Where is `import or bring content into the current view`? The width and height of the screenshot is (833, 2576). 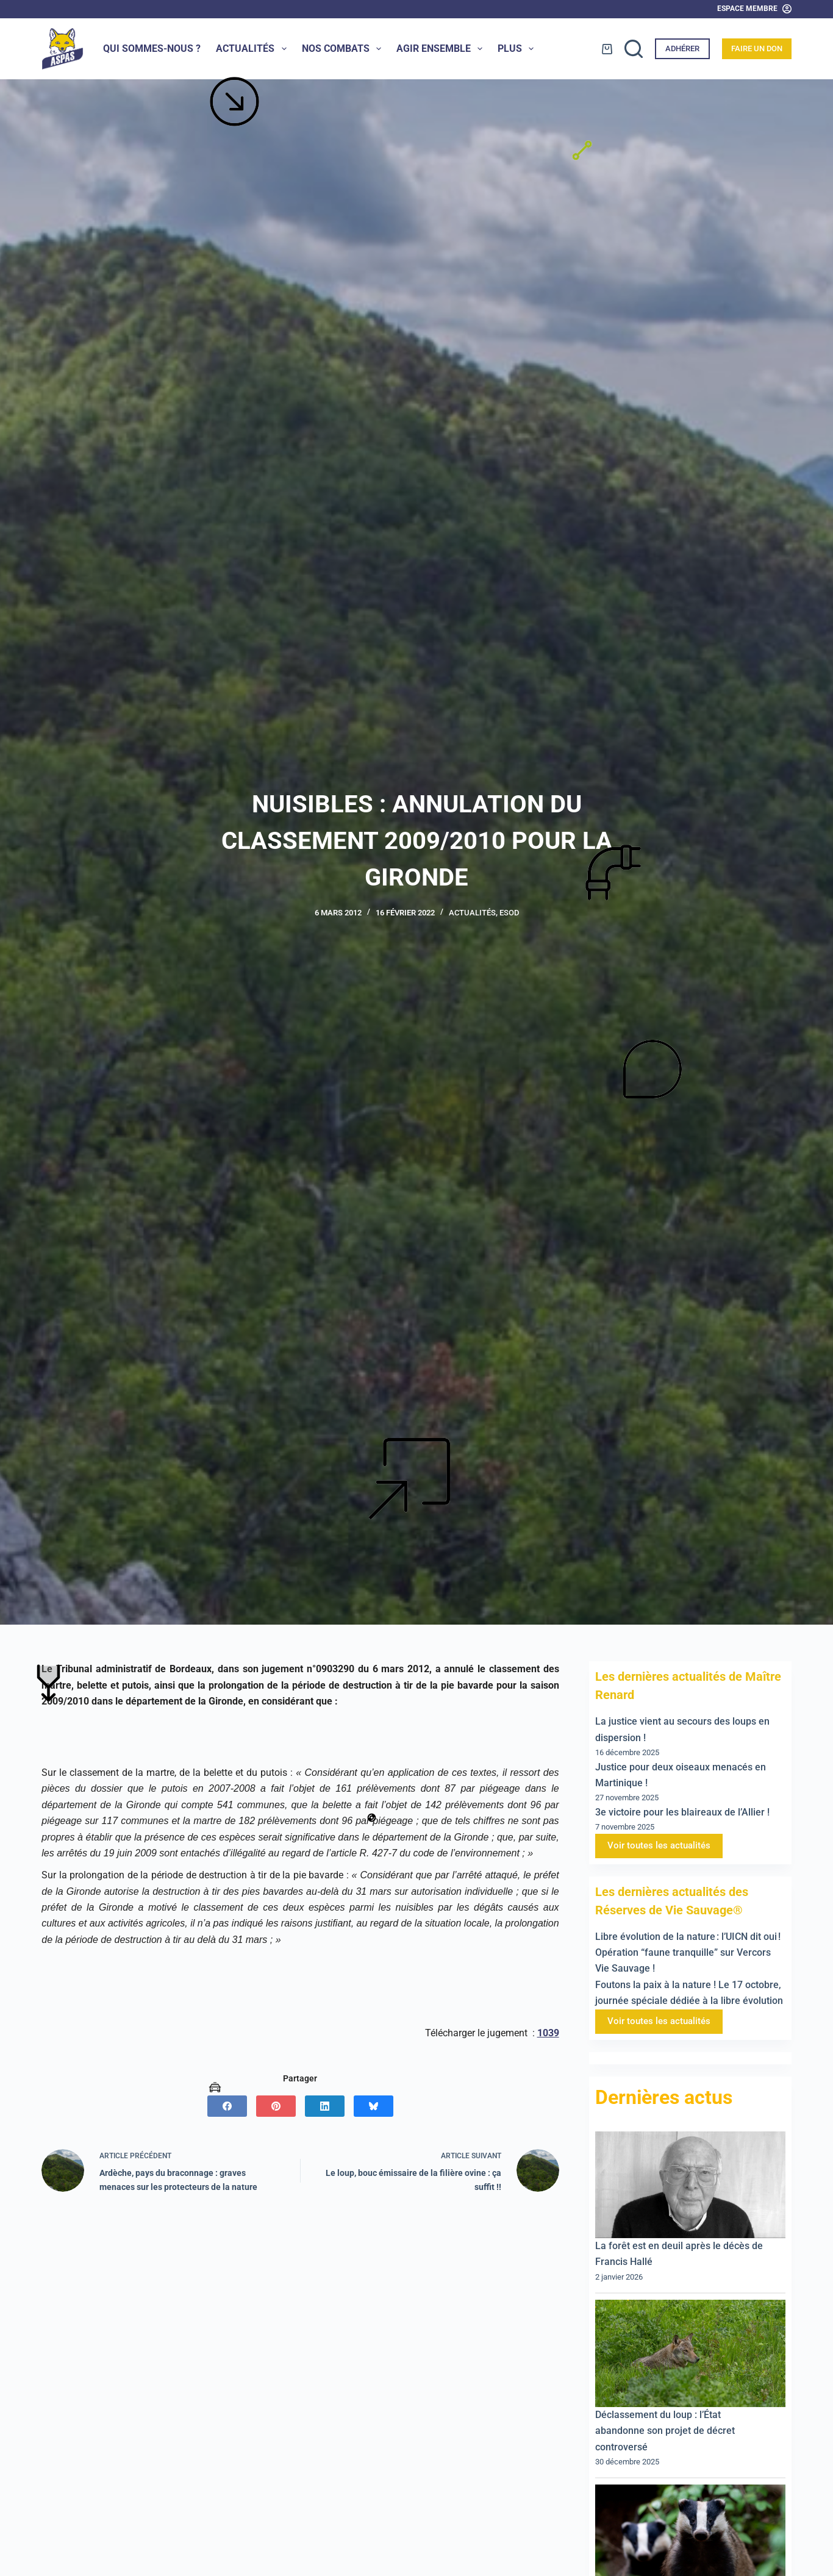 import or bring content into the current view is located at coordinates (409, 1478).